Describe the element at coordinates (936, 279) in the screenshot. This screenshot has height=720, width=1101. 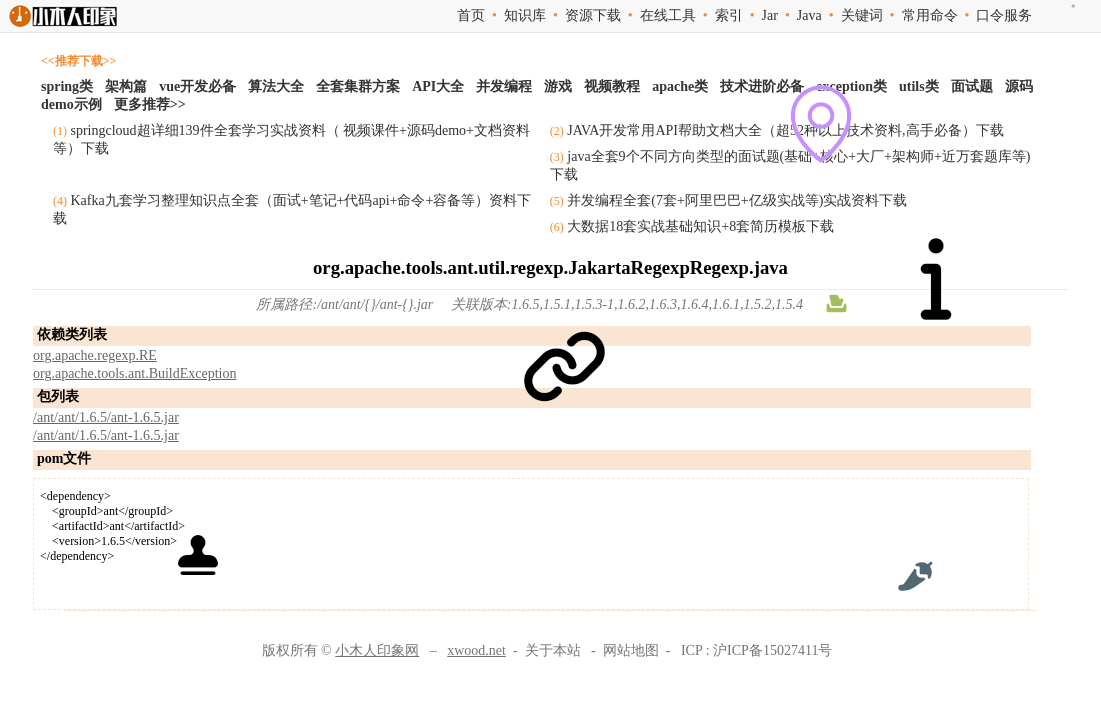
I see `view more information about this item` at that location.